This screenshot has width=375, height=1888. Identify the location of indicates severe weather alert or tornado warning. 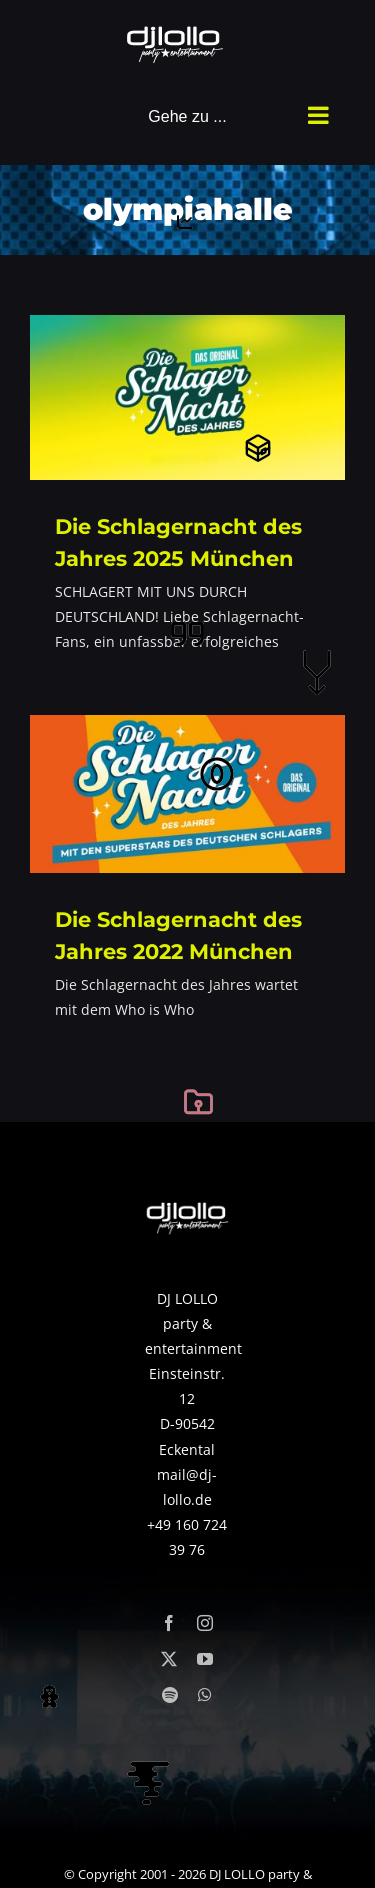
(147, 1781).